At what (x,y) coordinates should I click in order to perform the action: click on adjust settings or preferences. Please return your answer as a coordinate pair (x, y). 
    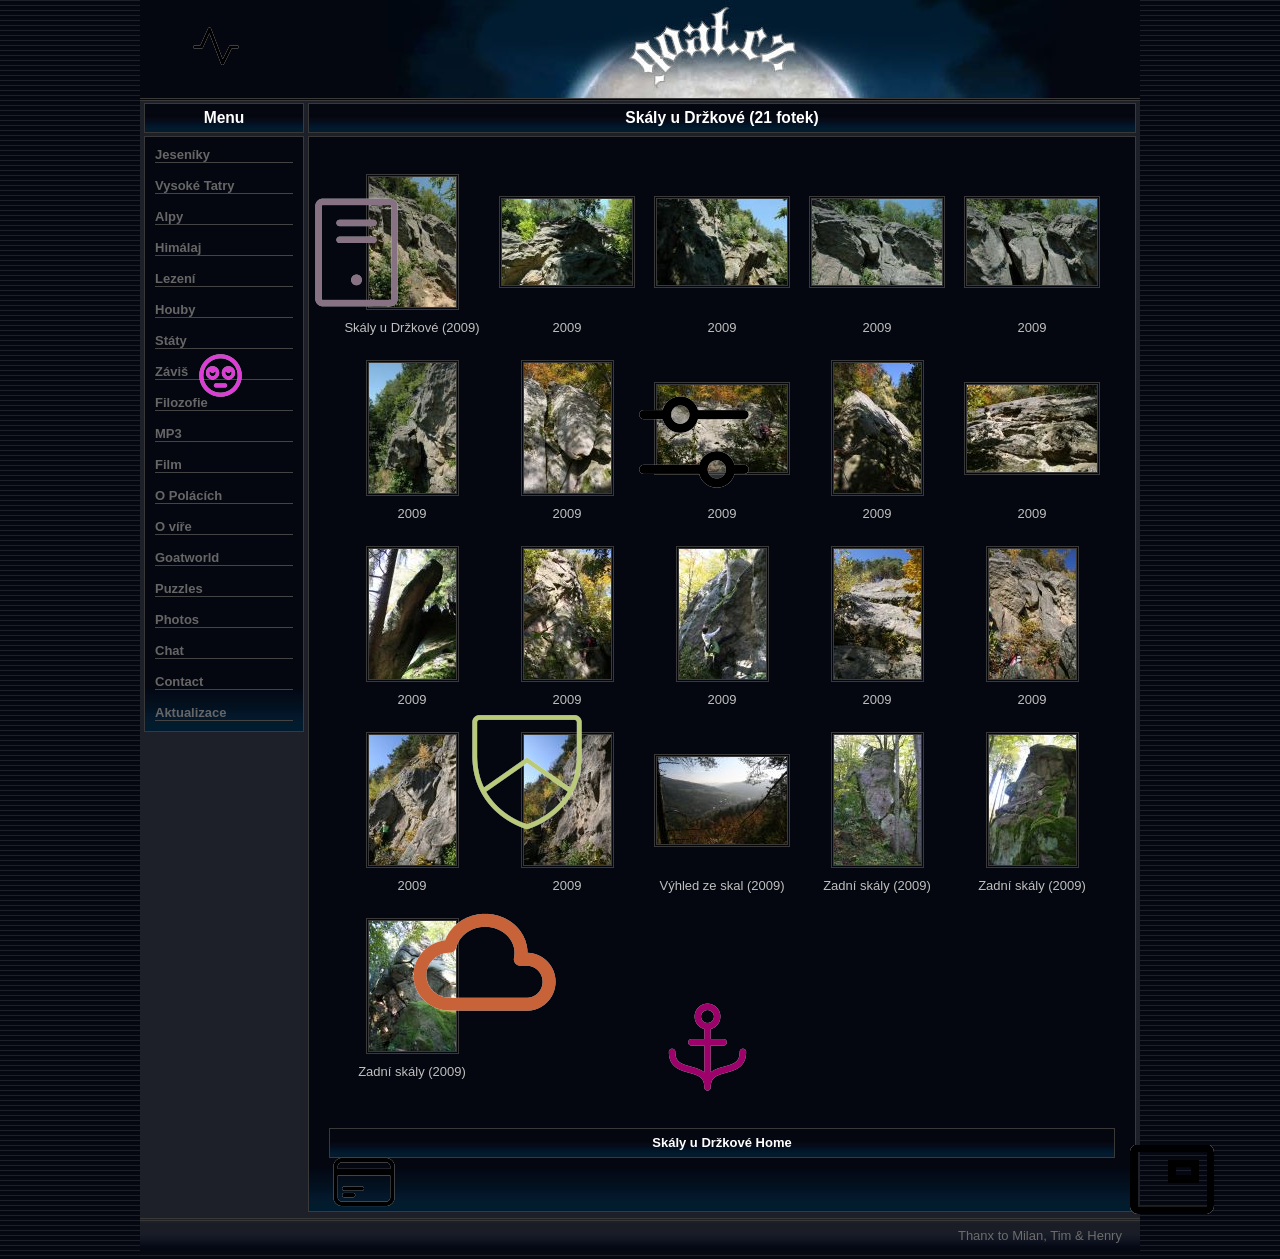
    Looking at the image, I should click on (694, 442).